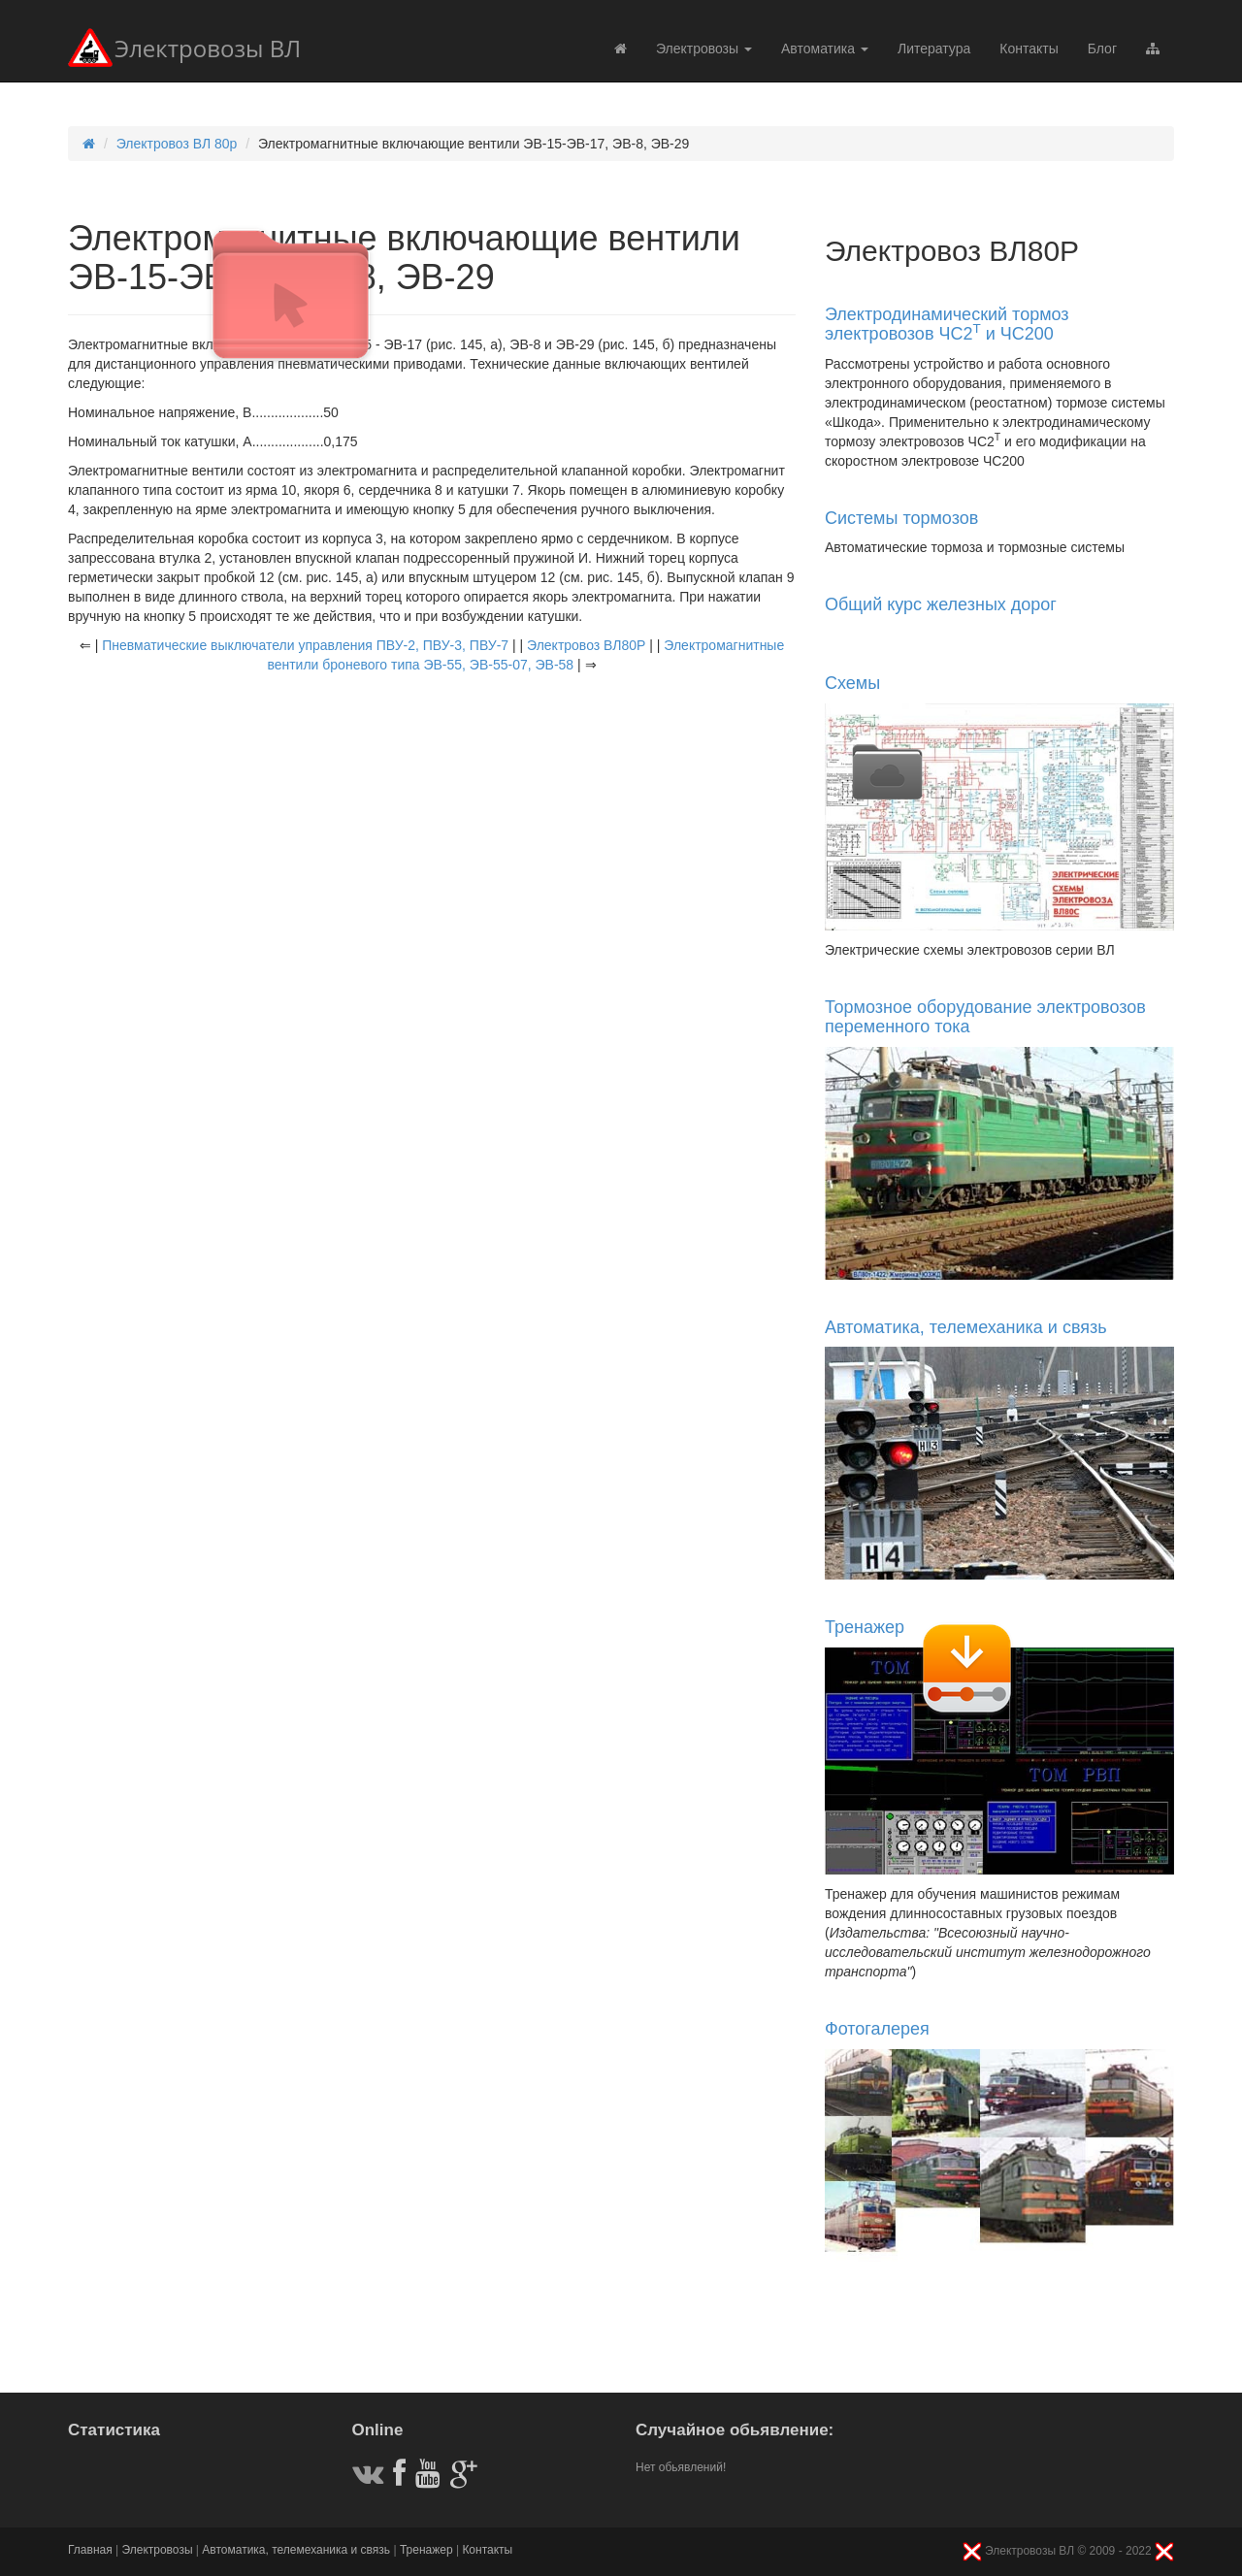  I want to click on access cloud-synced files and folders, so click(887, 771).